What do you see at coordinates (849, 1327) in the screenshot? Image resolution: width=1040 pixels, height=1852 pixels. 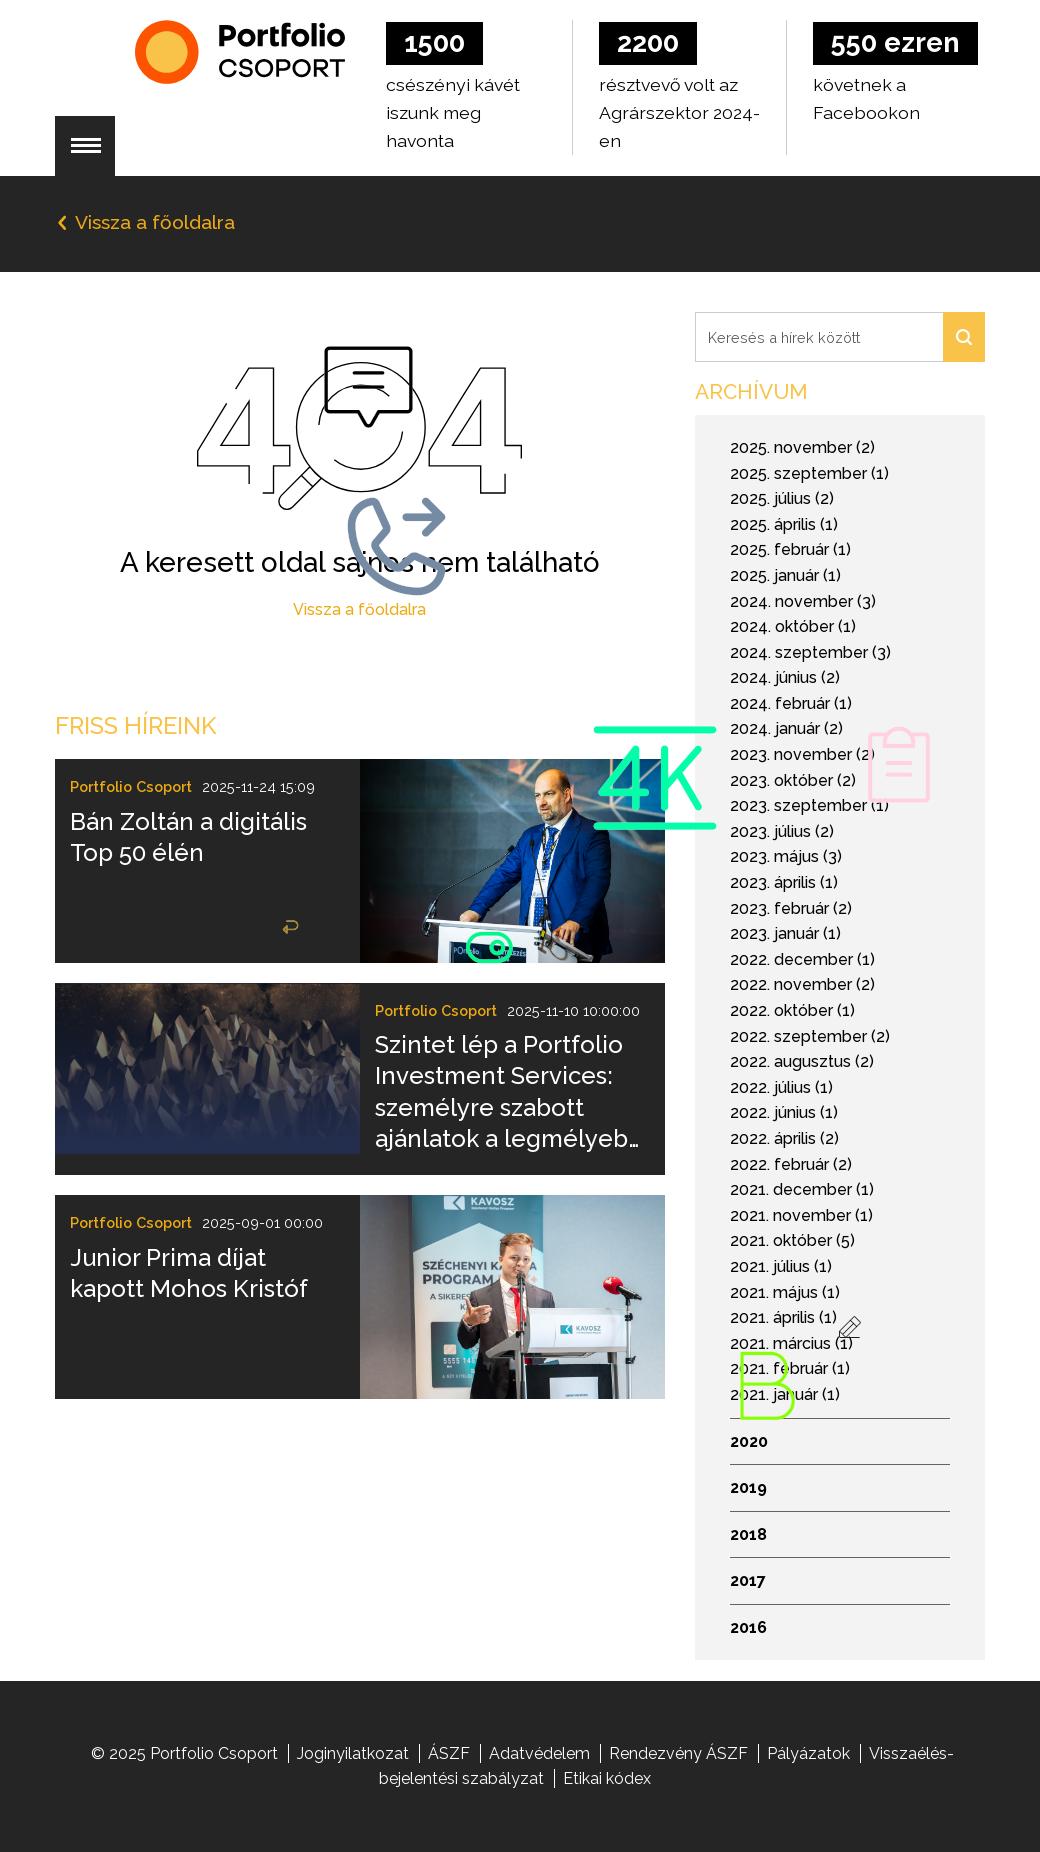 I see `edit text or content` at bounding box center [849, 1327].